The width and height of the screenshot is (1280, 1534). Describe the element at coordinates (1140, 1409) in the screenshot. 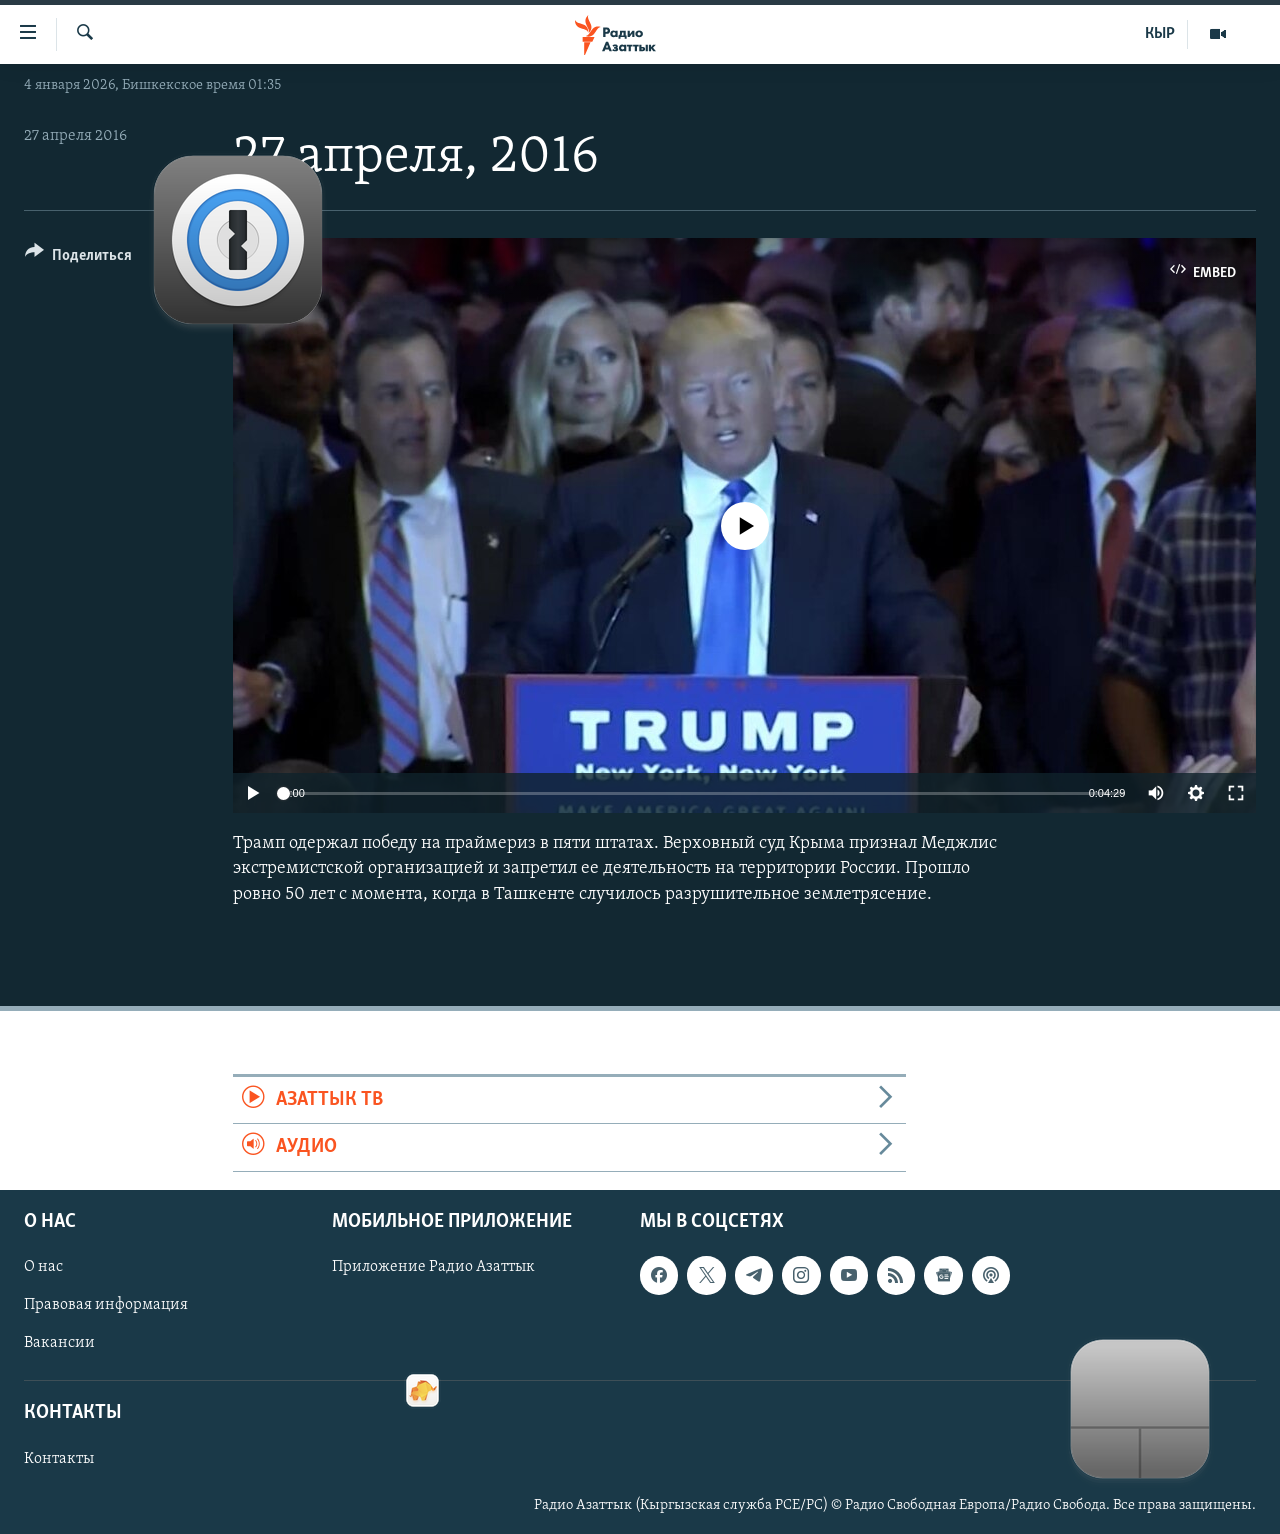

I see `open touchpad settings and preferences` at that location.